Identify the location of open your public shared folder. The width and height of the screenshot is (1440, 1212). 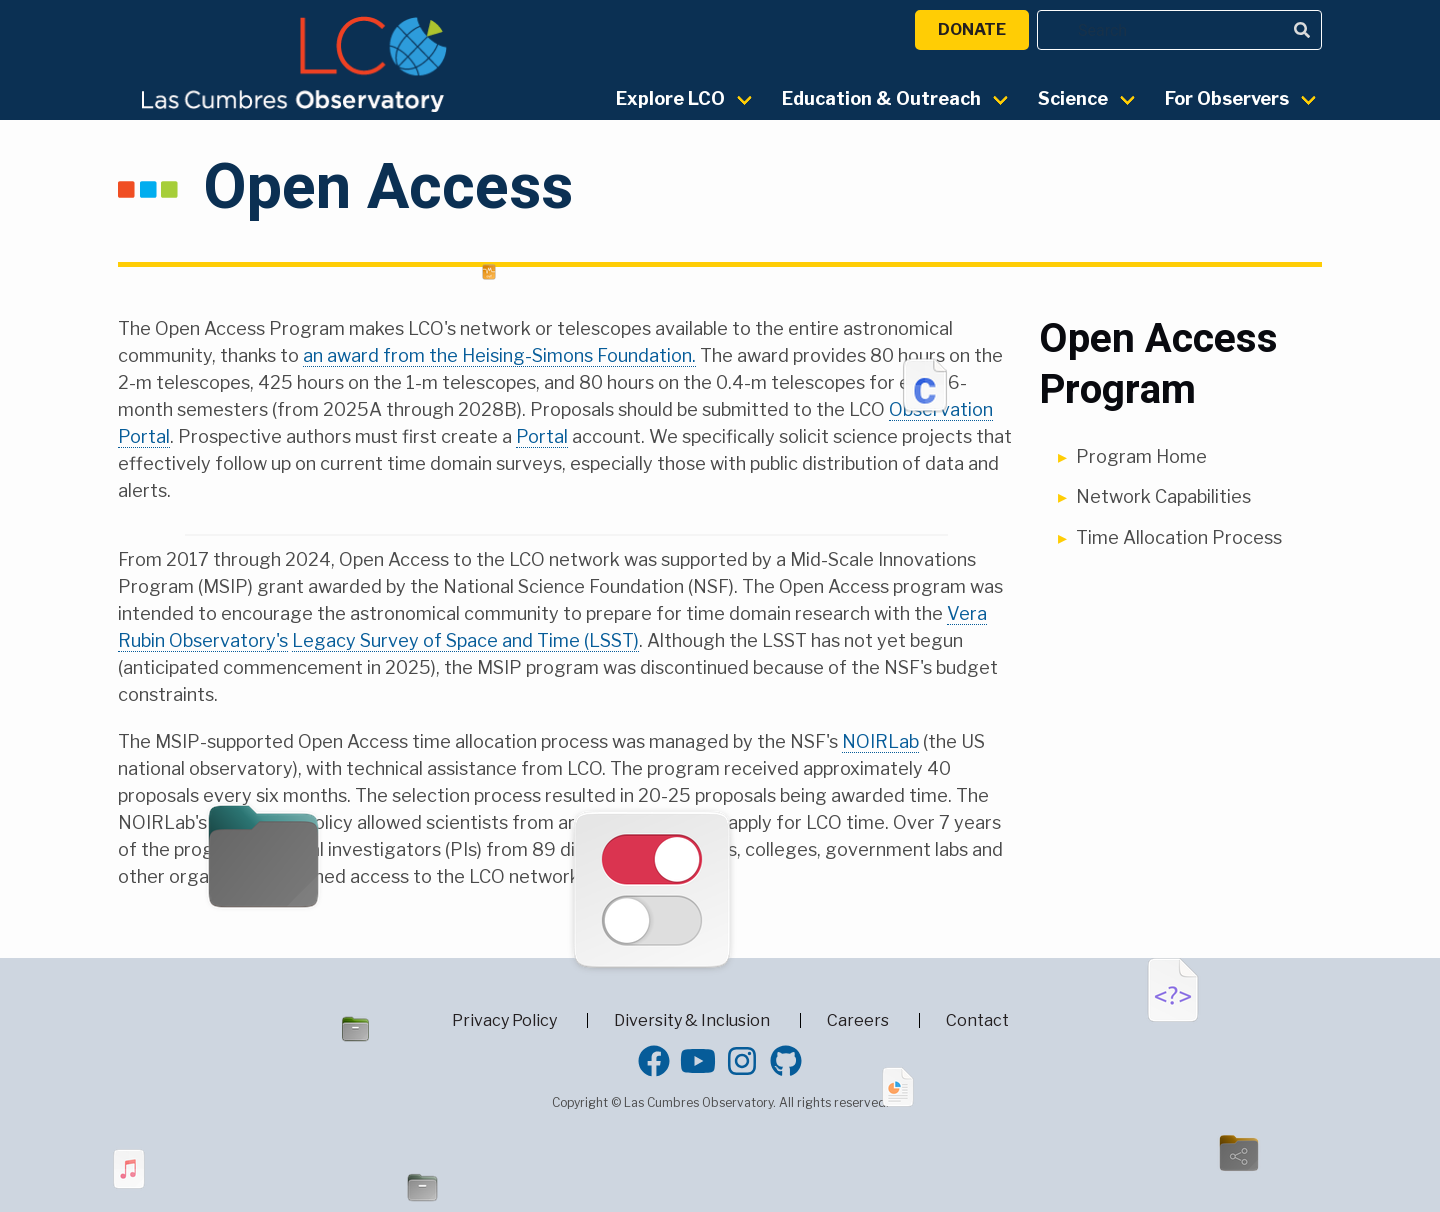
(1239, 1153).